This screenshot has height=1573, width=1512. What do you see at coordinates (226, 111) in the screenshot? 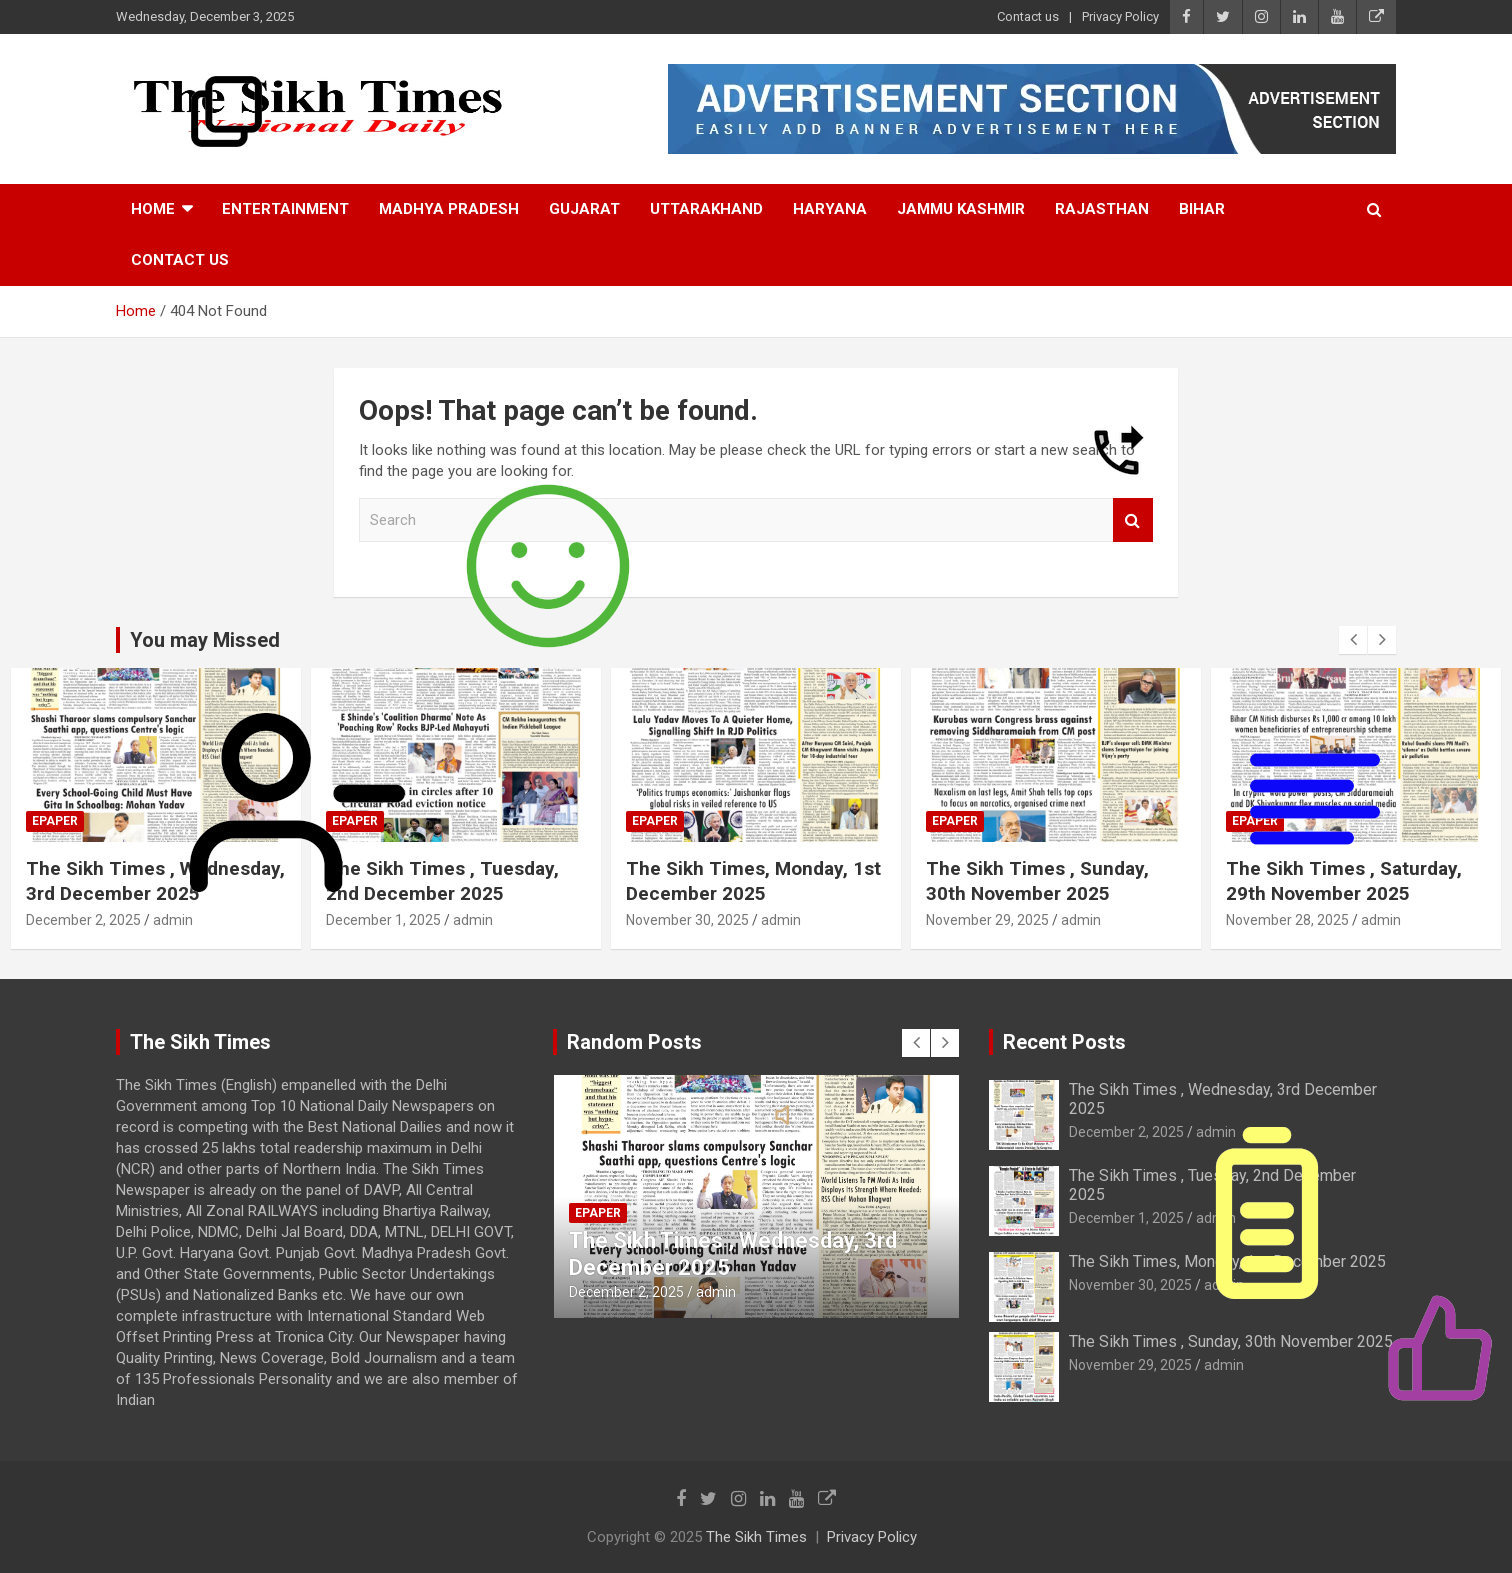
I see `view multiple items or layers` at bounding box center [226, 111].